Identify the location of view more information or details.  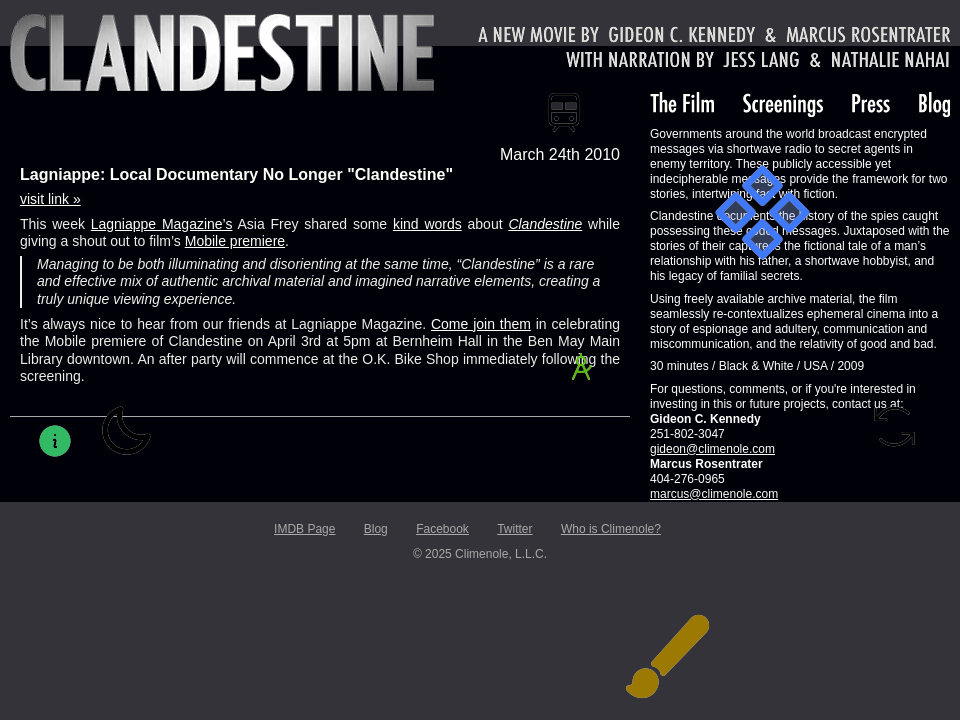
(55, 441).